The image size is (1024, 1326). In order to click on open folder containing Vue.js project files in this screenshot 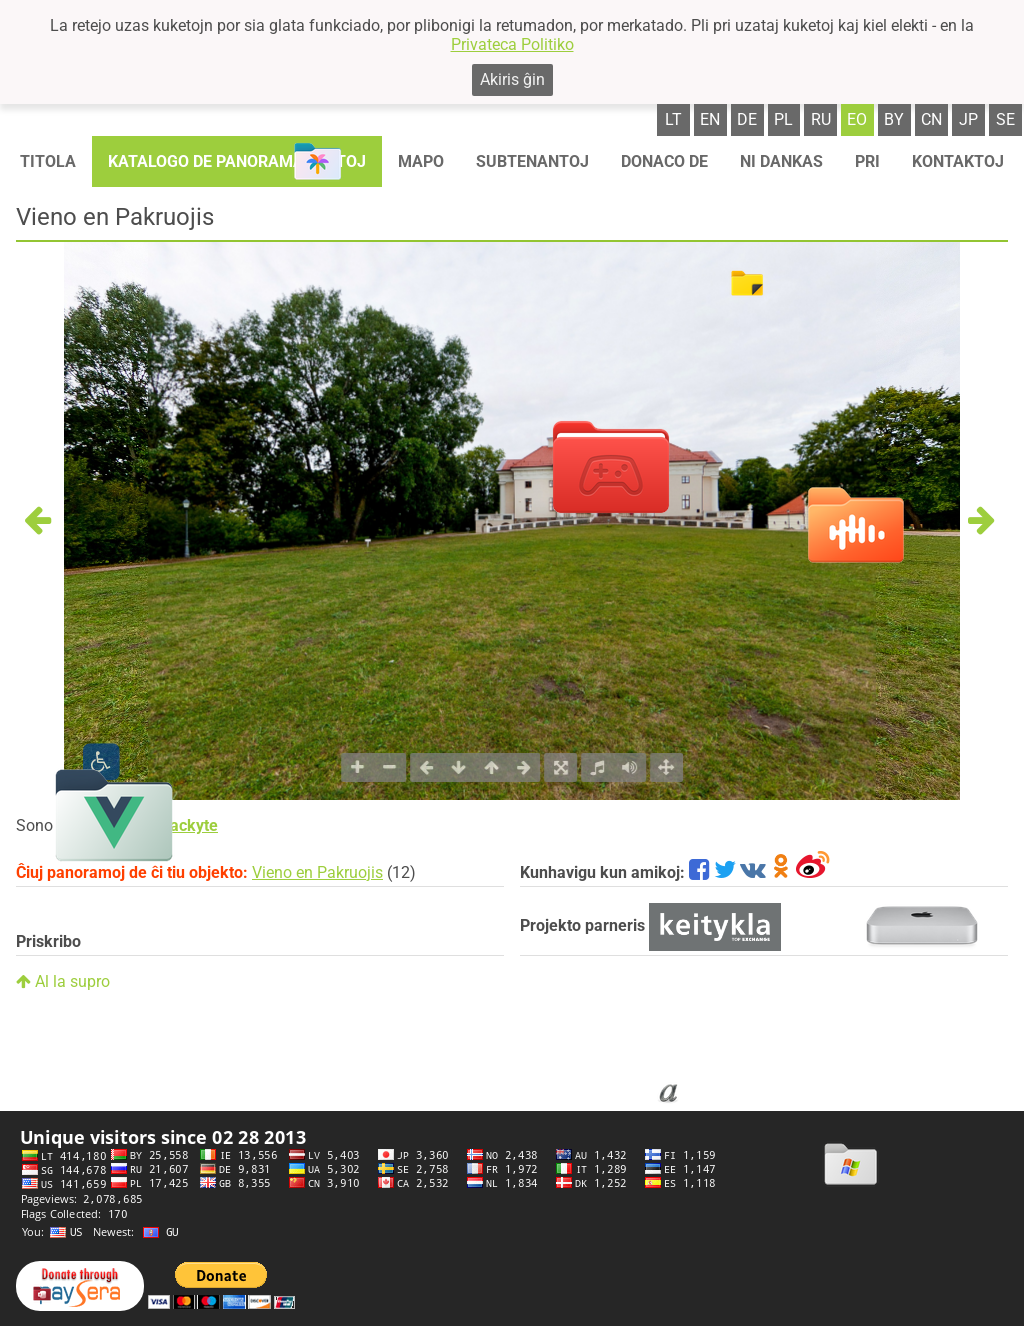, I will do `click(113, 818)`.